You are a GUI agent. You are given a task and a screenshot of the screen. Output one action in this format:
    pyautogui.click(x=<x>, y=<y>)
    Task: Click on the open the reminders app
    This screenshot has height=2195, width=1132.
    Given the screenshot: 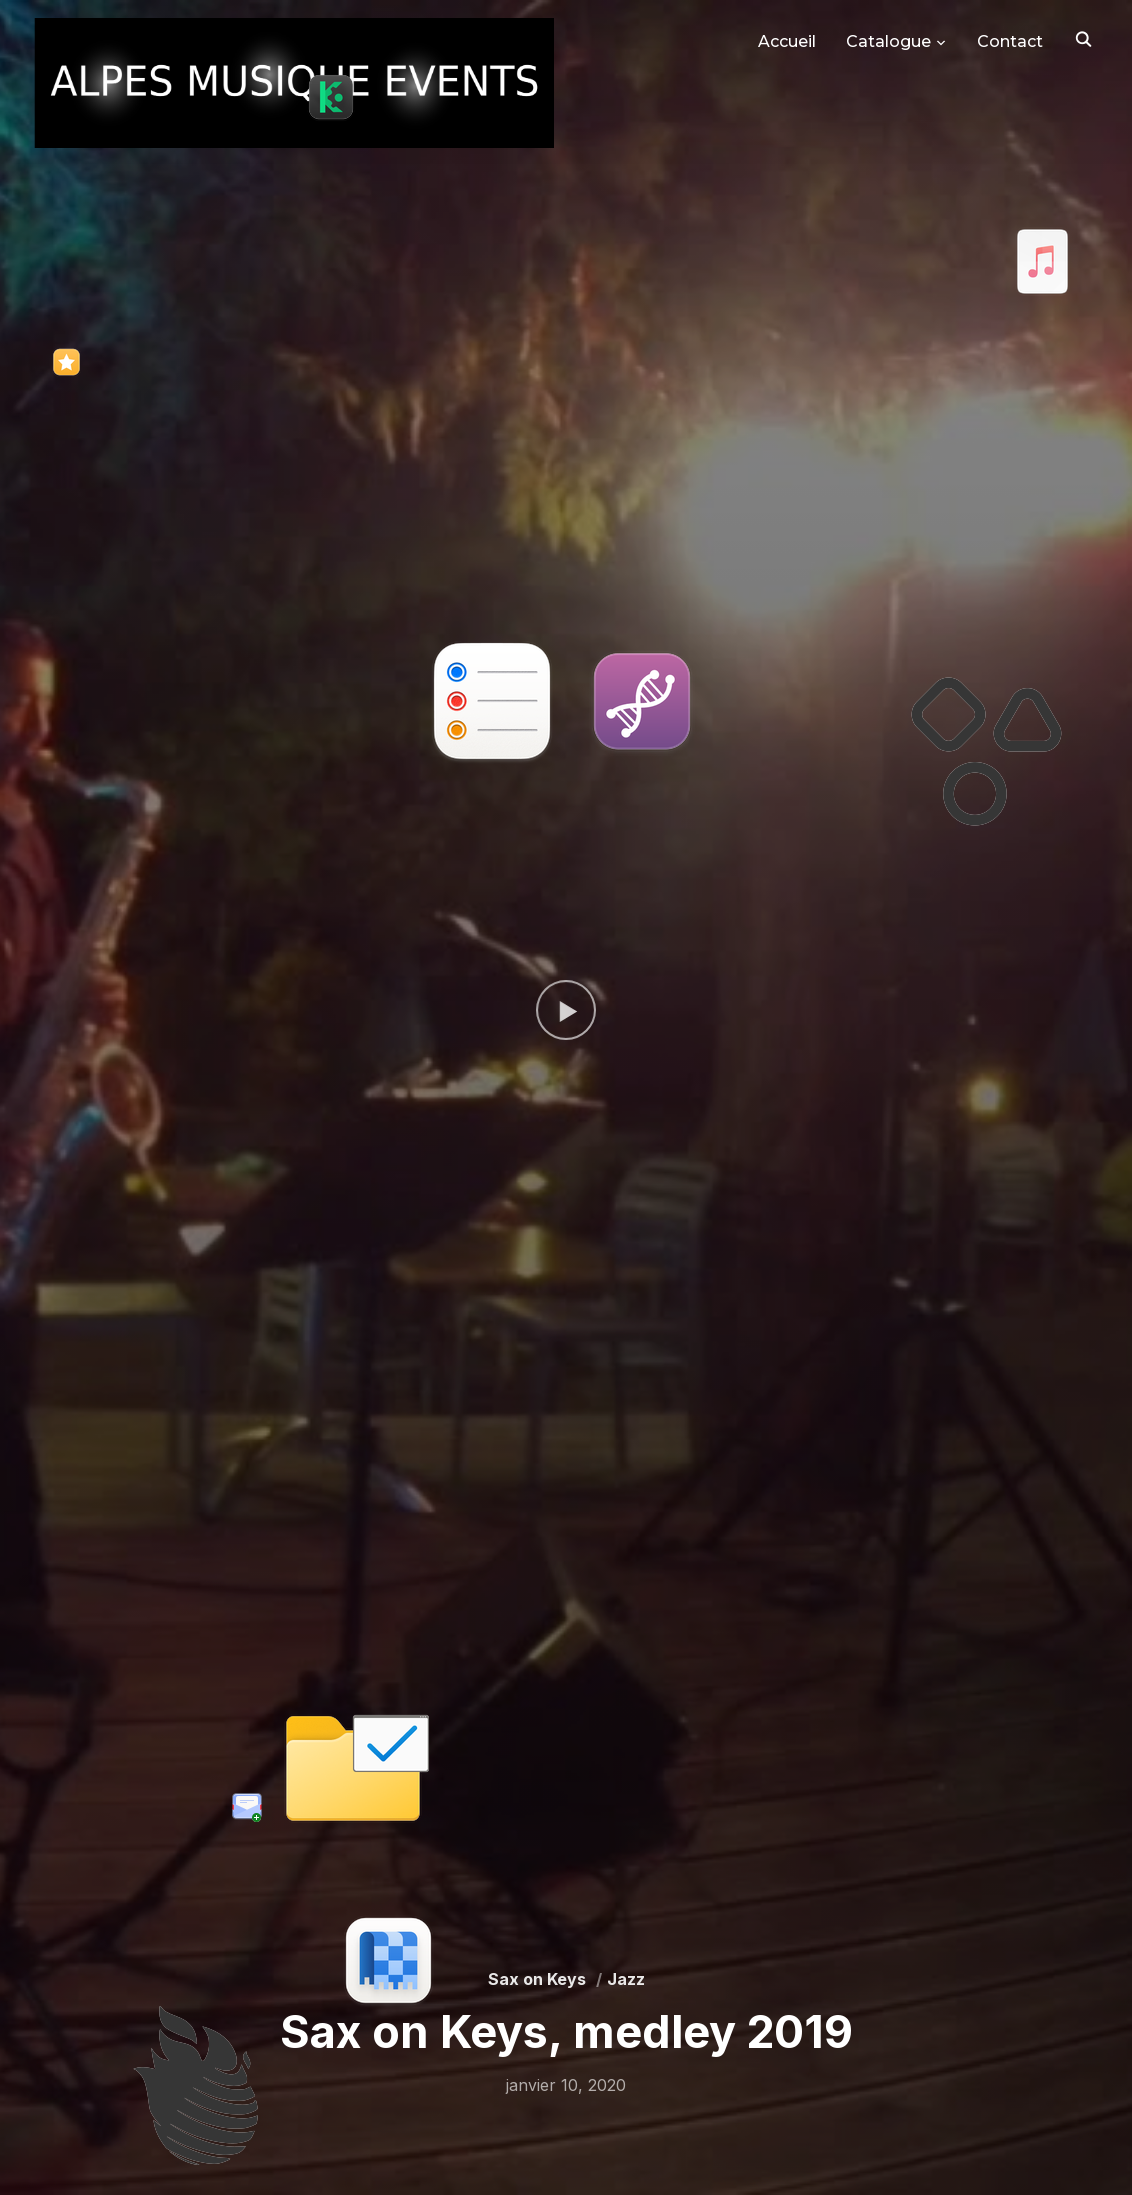 What is the action you would take?
    pyautogui.click(x=492, y=701)
    